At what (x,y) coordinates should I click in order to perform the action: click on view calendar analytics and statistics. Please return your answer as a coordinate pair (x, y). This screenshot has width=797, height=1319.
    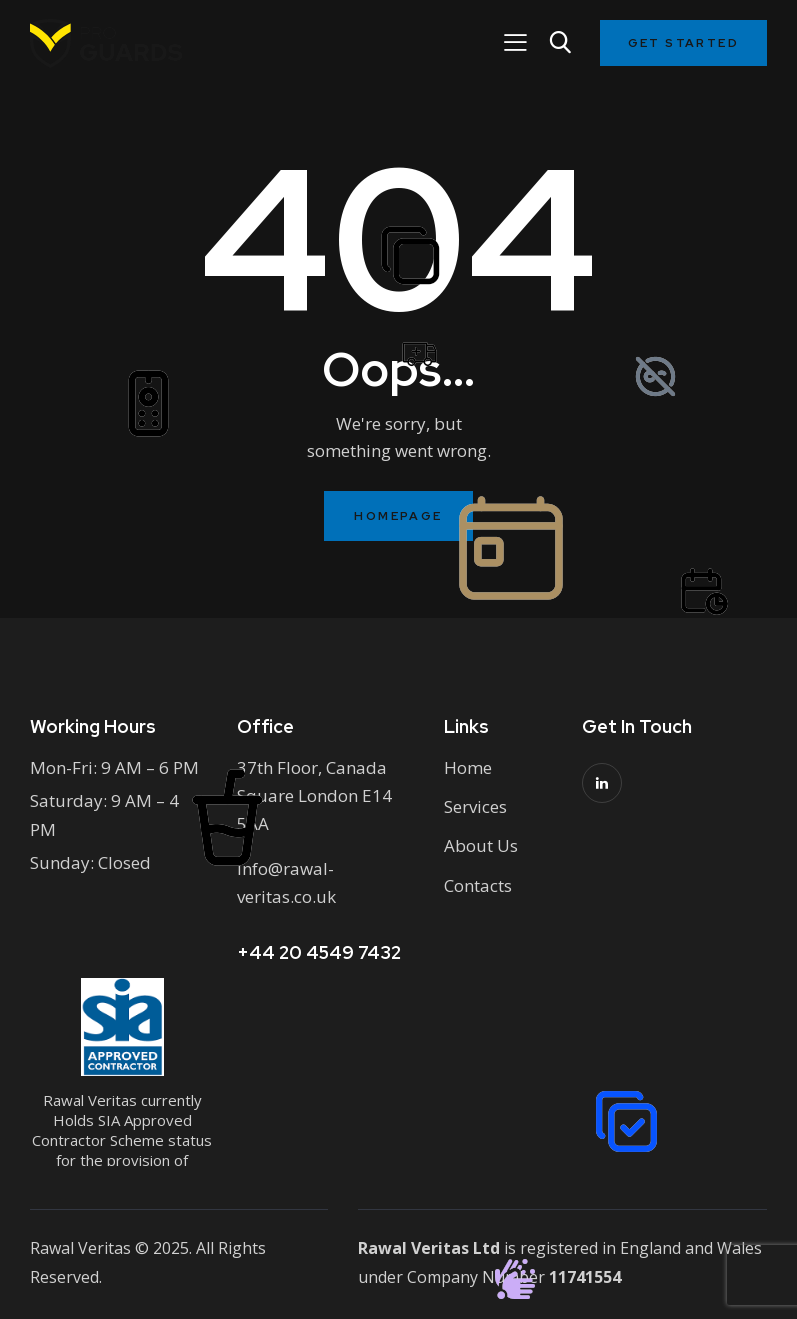
    Looking at the image, I should click on (703, 590).